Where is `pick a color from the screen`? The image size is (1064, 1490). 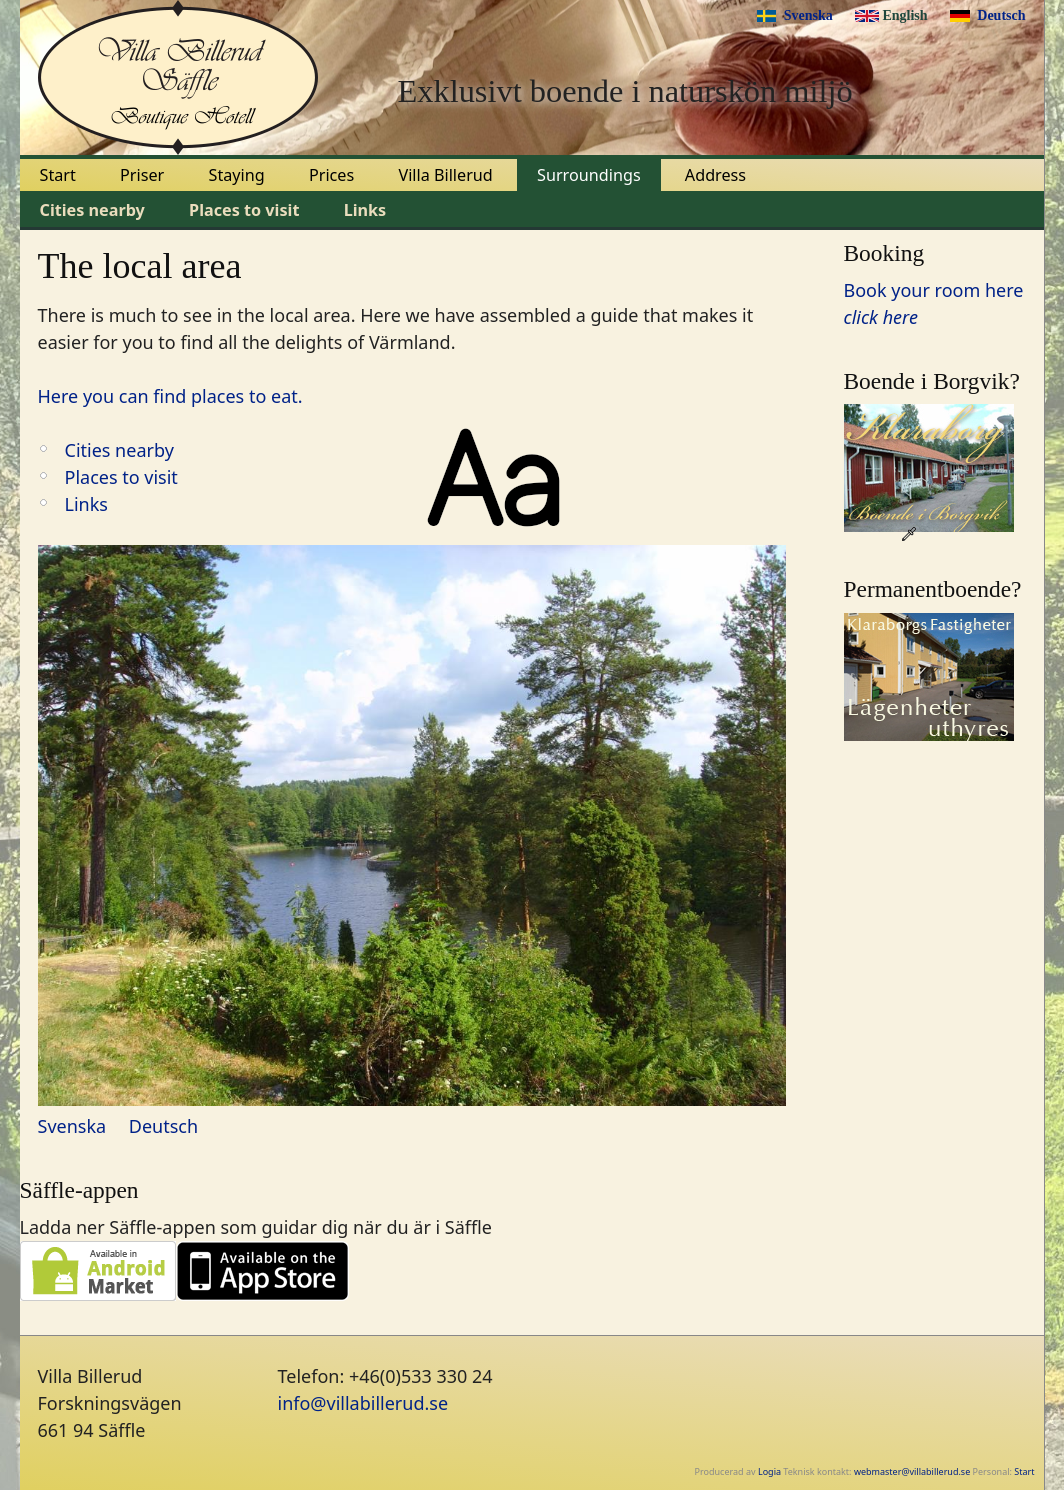
pick a color from the screen is located at coordinates (909, 534).